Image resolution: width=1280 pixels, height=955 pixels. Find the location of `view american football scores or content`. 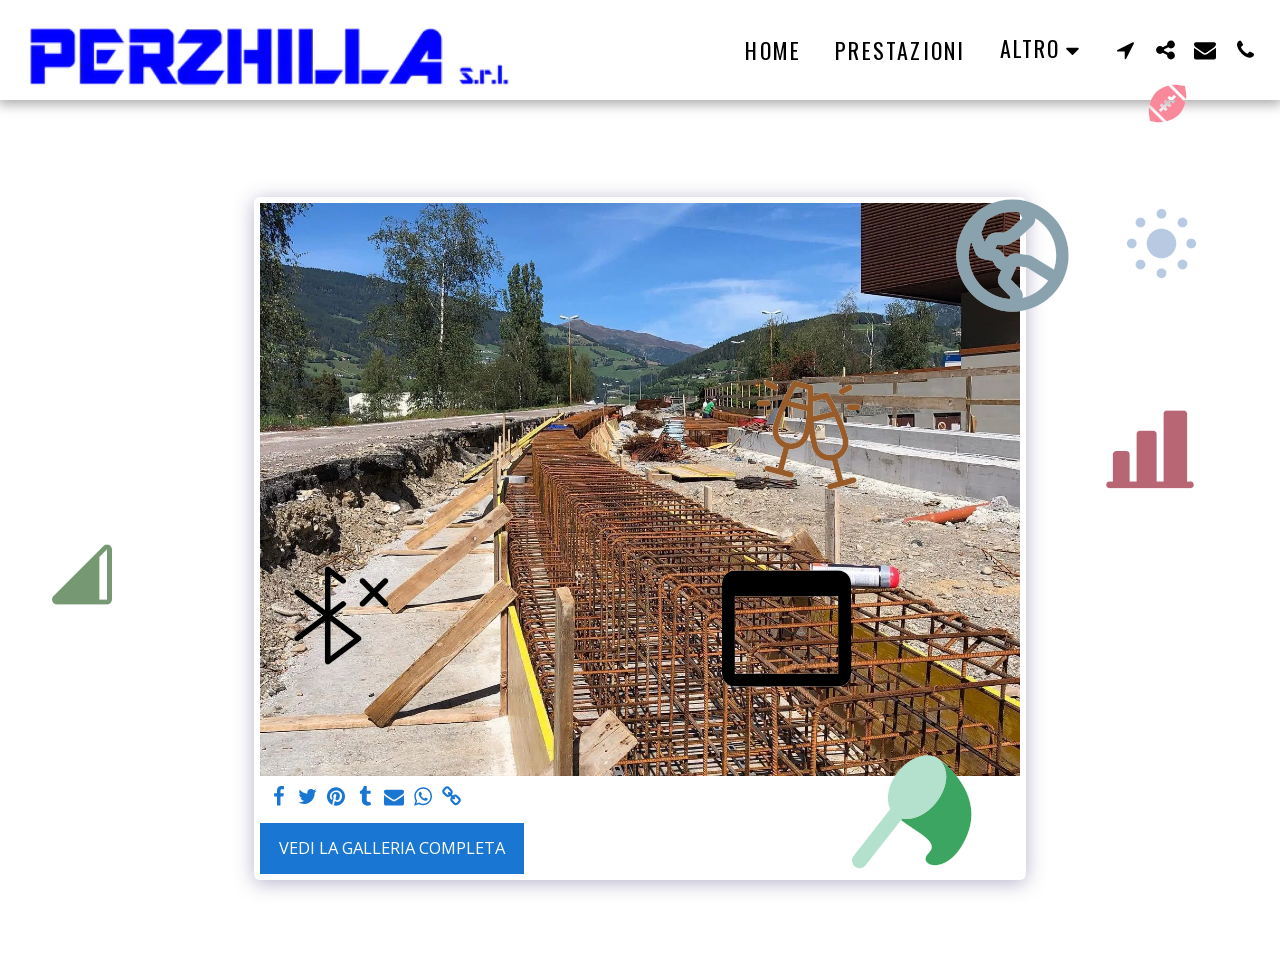

view american football scores or content is located at coordinates (1167, 103).